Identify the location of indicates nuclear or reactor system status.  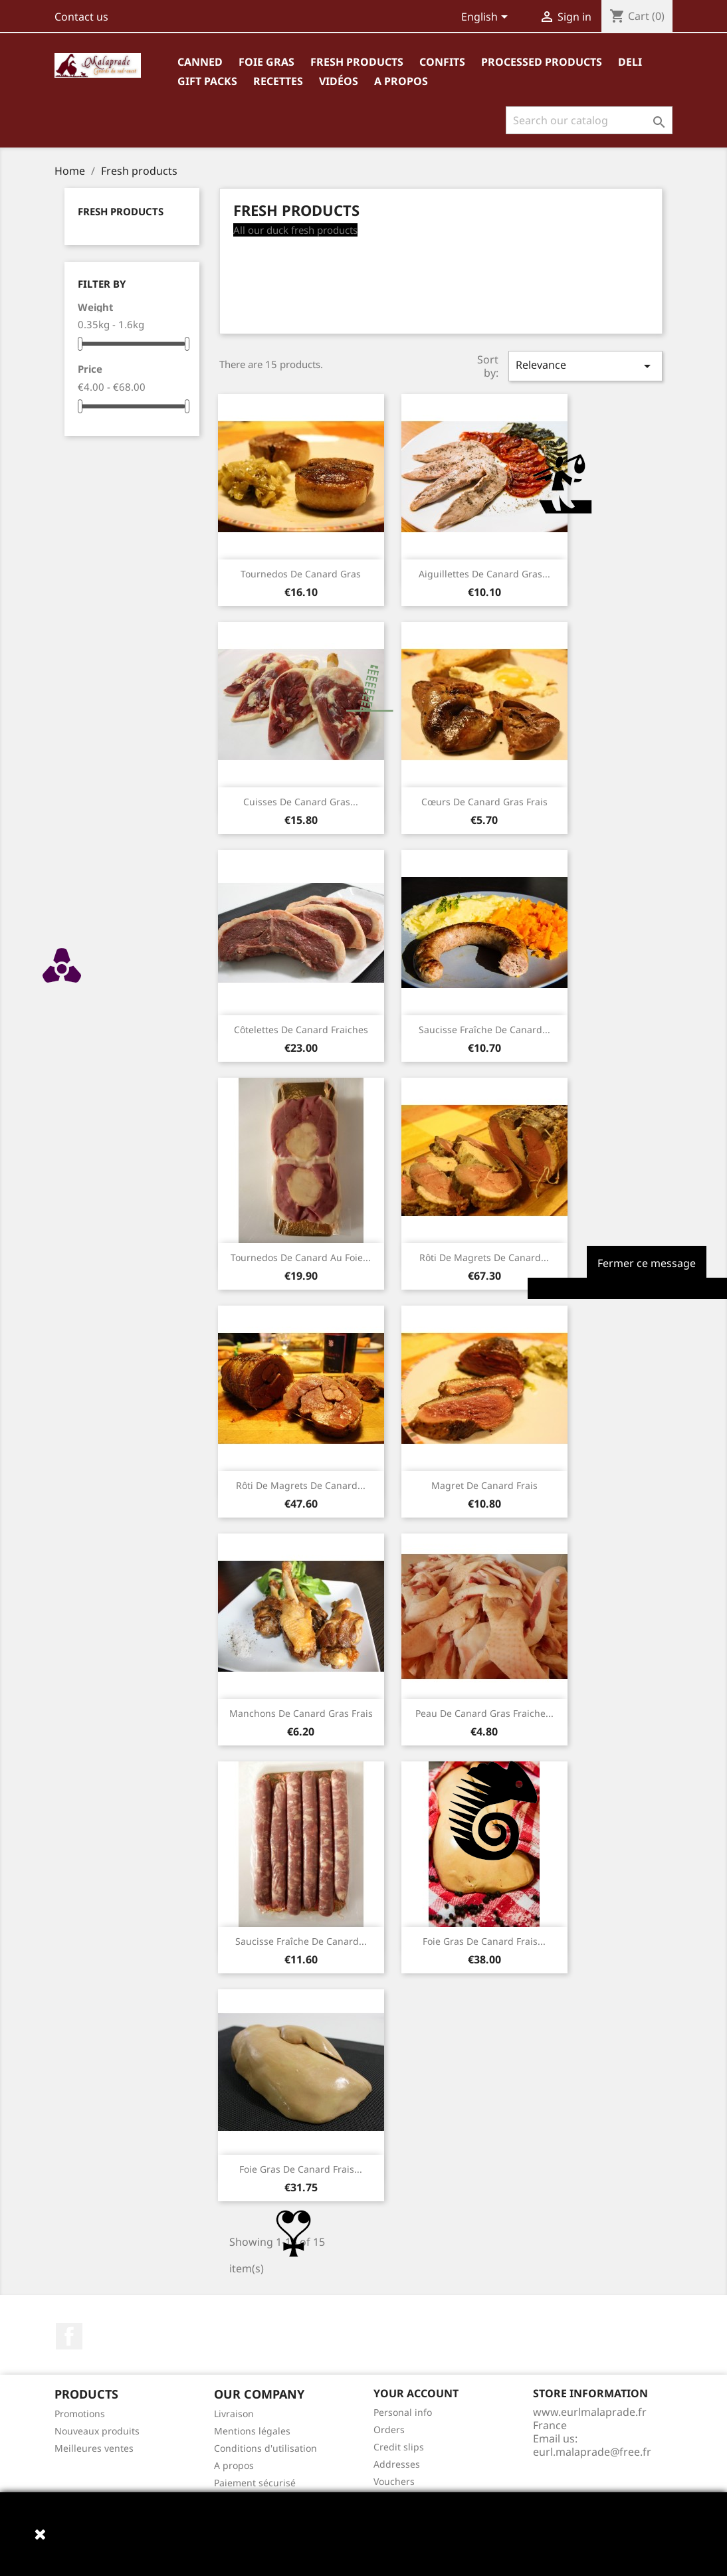
(62, 965).